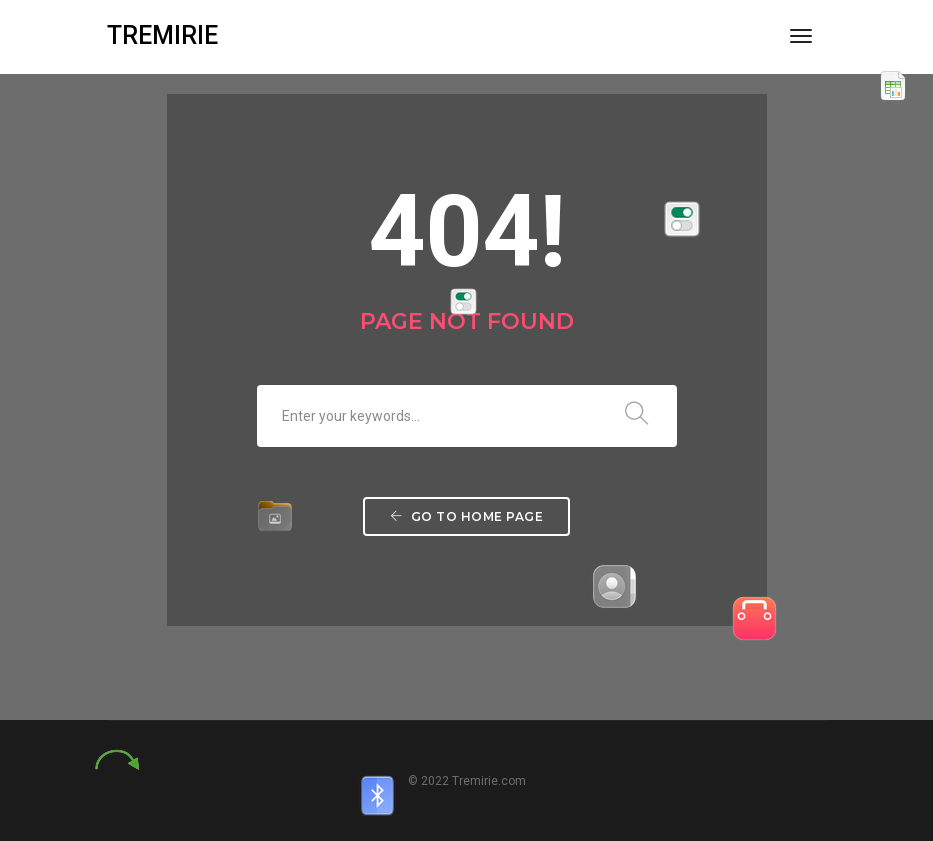 This screenshot has height=841, width=933. I want to click on open contacts app, so click(614, 586).